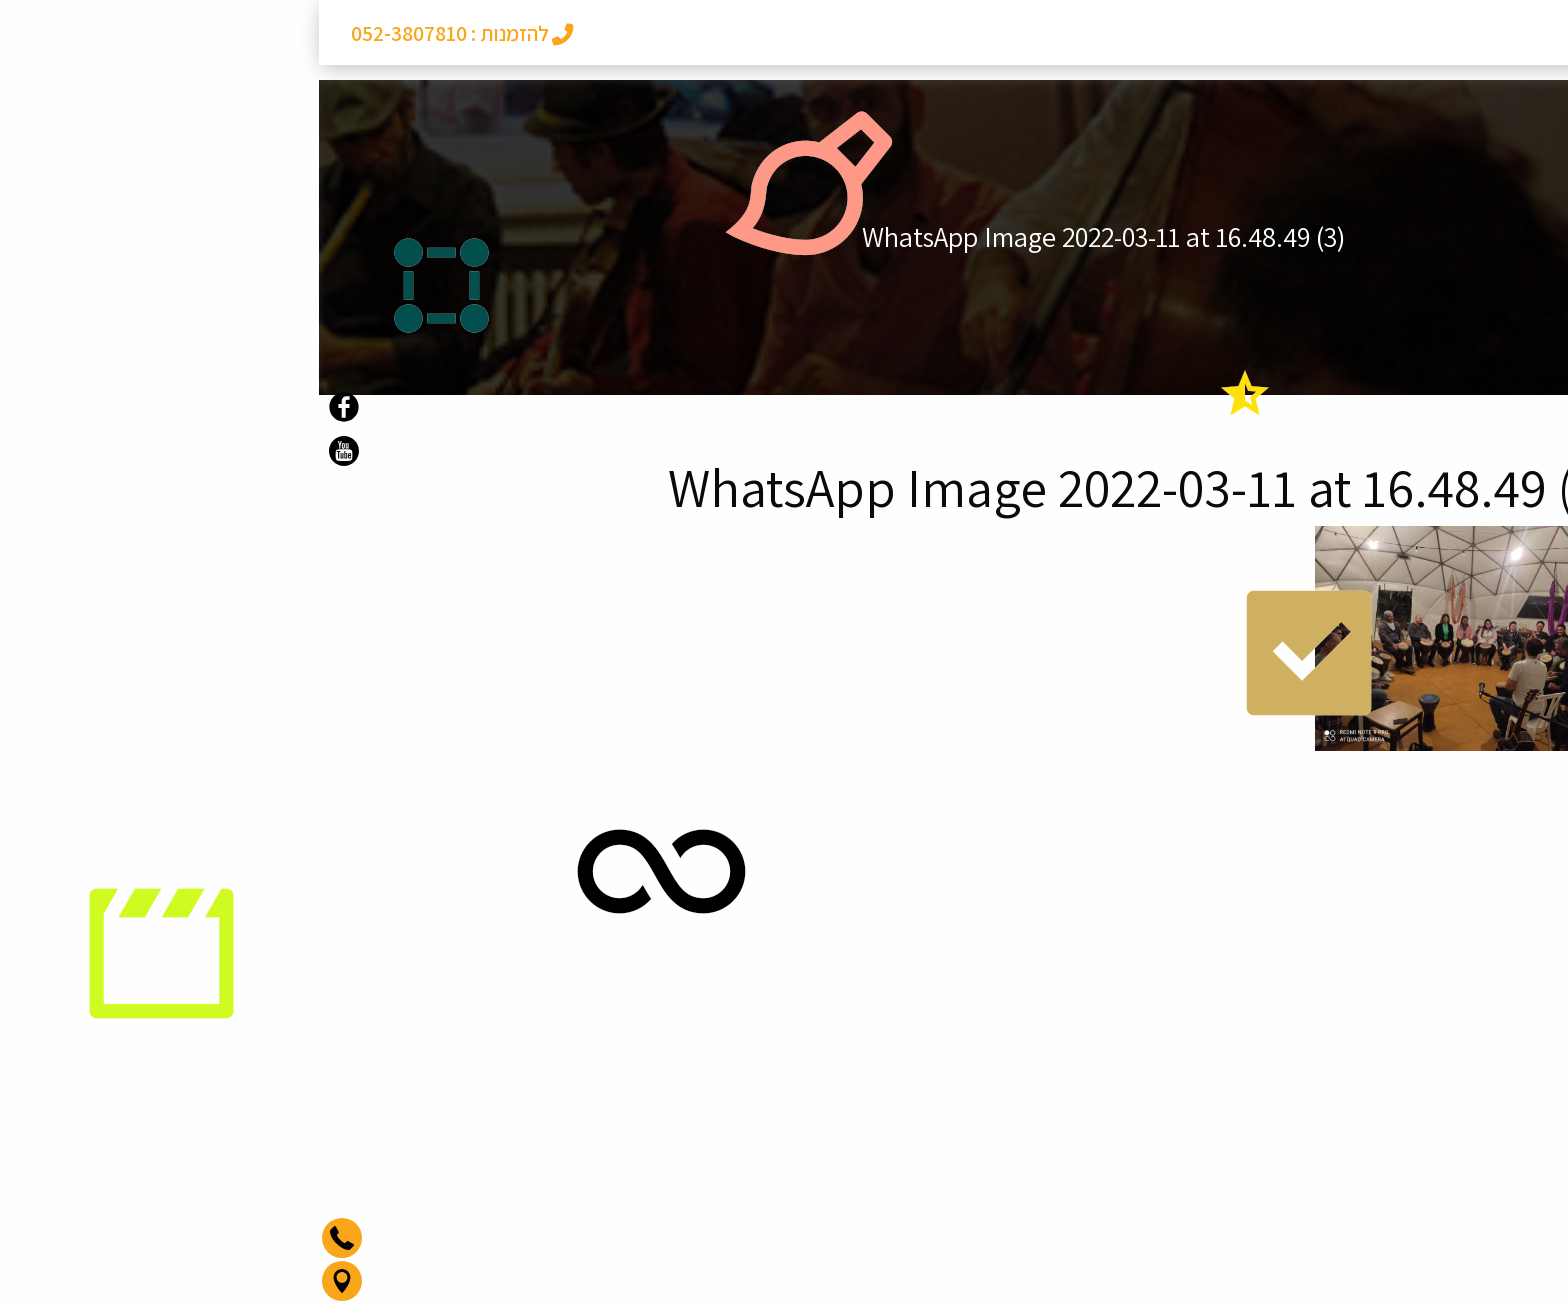  What do you see at coordinates (809, 186) in the screenshot?
I see `access brush or painting tools` at bounding box center [809, 186].